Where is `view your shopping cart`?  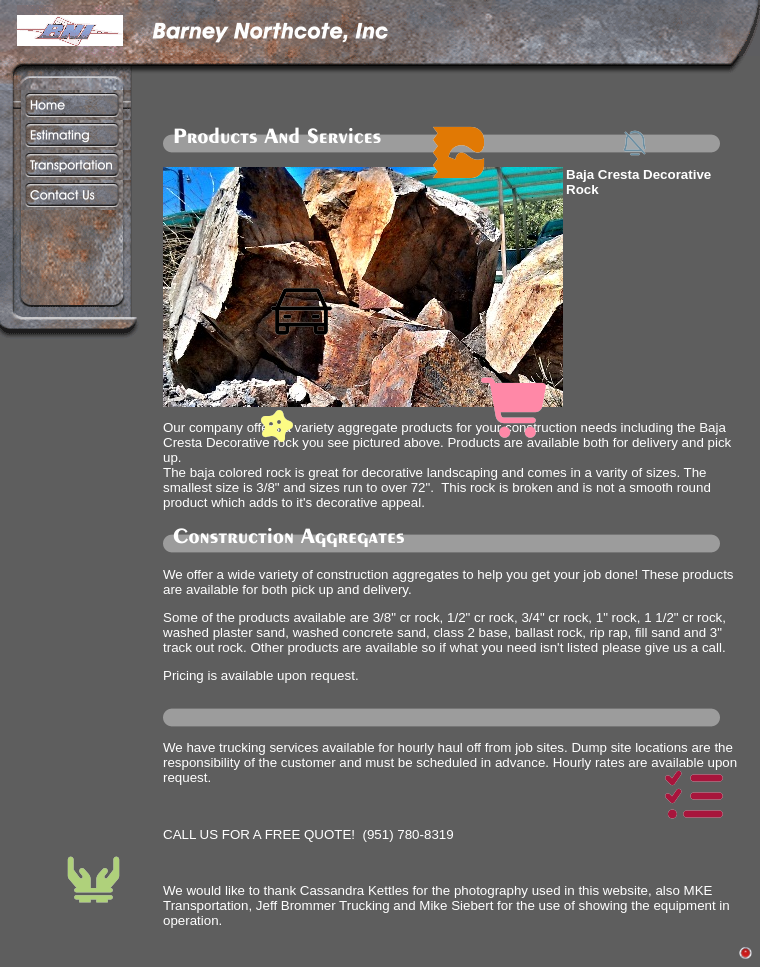 view your shopping cart is located at coordinates (517, 408).